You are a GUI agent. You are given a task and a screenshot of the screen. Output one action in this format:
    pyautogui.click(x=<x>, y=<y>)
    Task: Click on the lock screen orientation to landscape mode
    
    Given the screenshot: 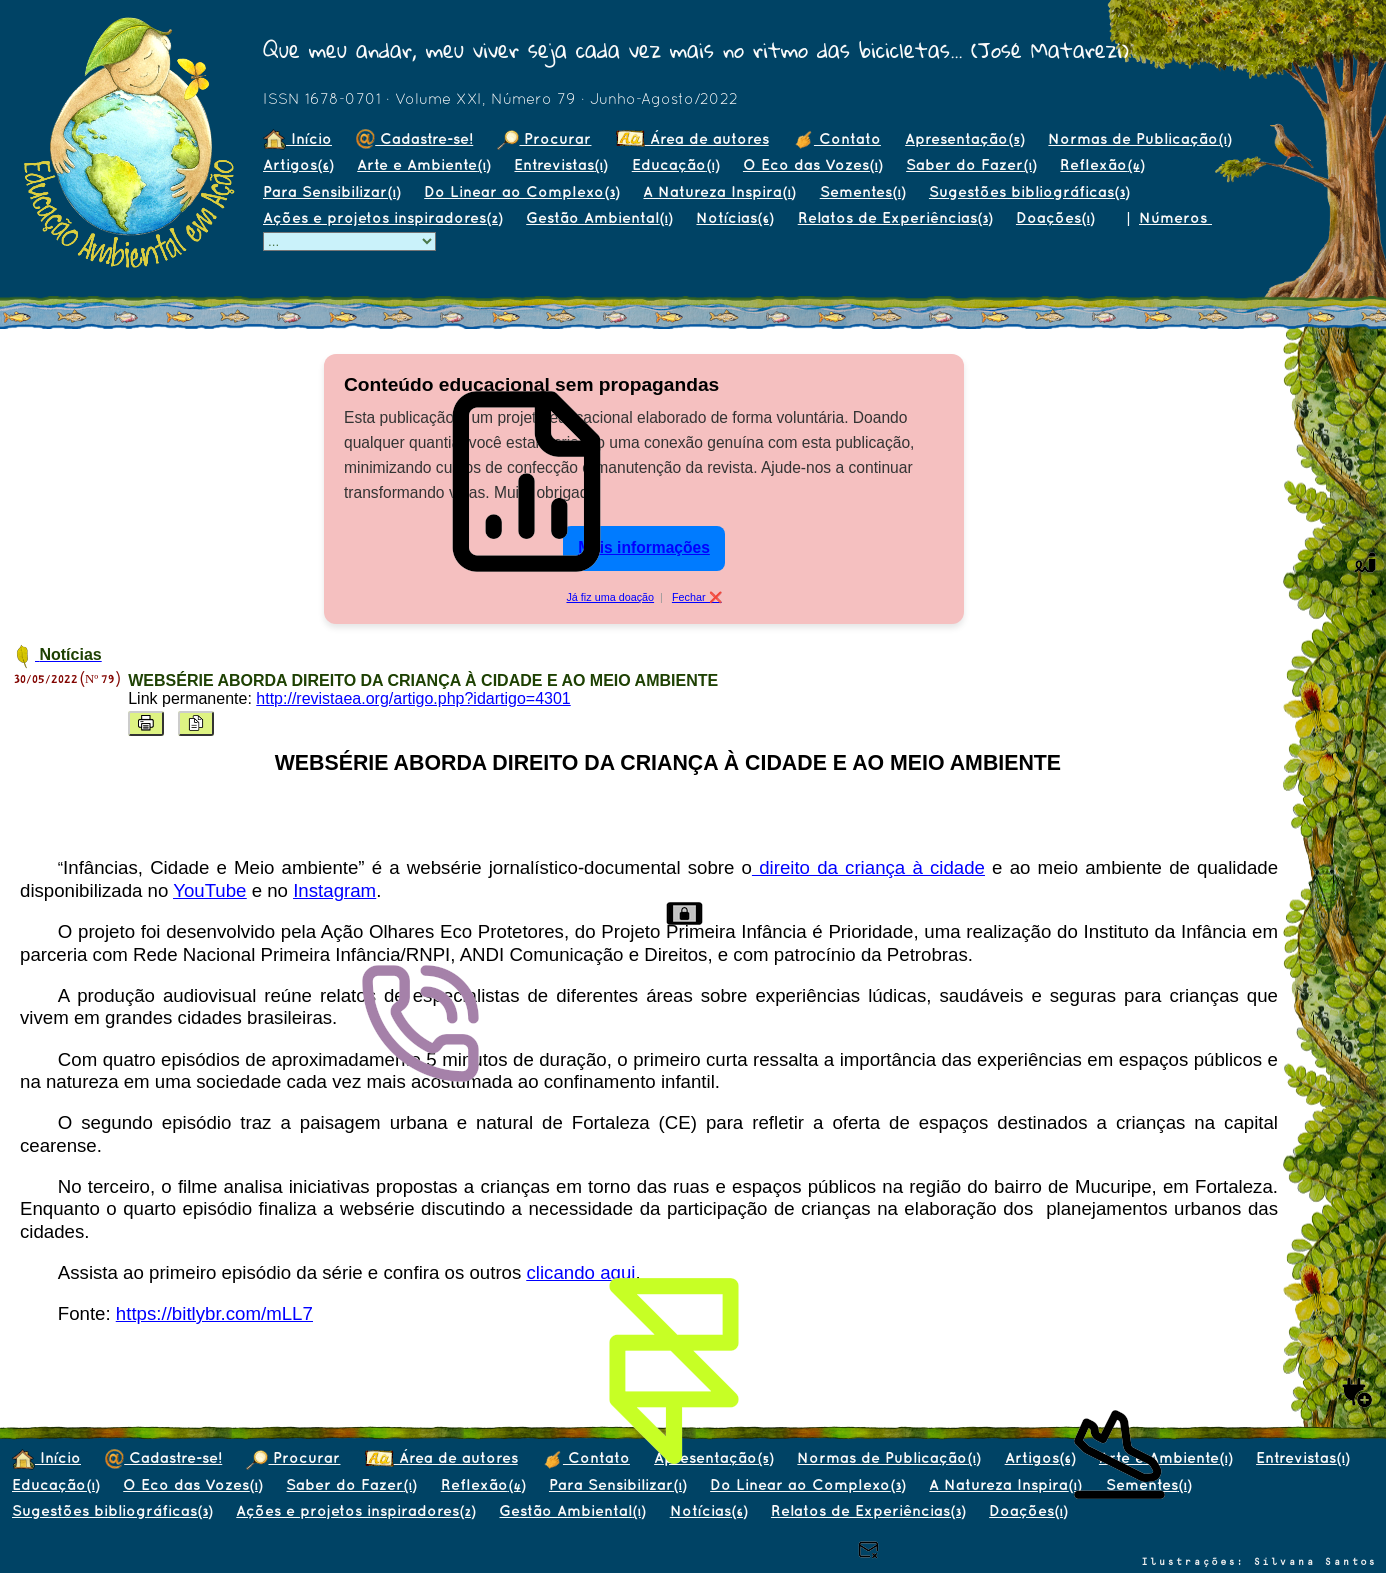 What is the action you would take?
    pyautogui.click(x=684, y=913)
    